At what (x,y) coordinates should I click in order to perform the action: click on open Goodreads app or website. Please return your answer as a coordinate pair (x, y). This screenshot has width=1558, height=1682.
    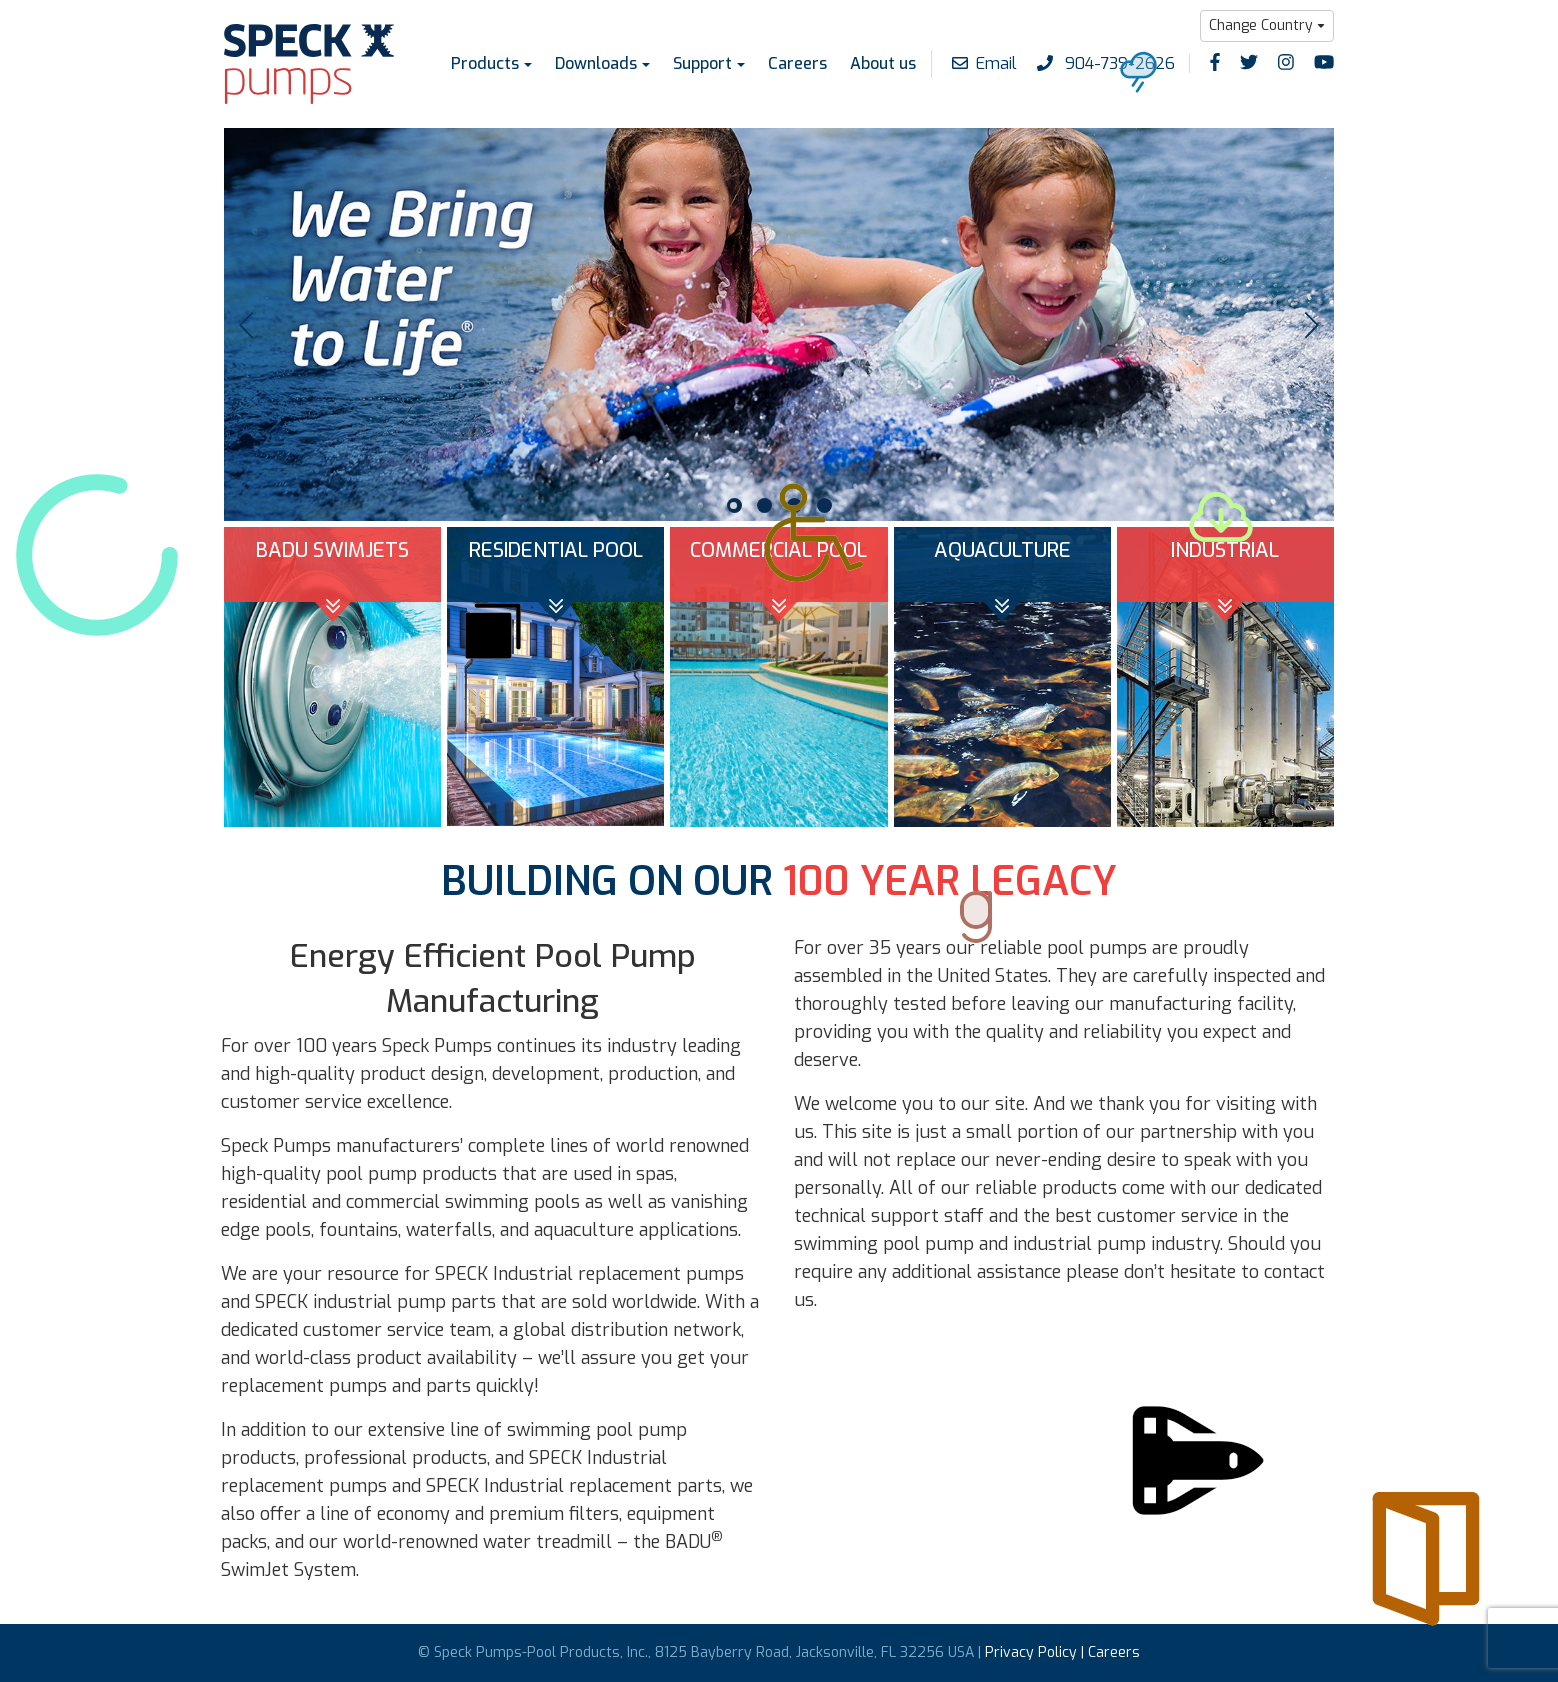
    Looking at the image, I should click on (976, 917).